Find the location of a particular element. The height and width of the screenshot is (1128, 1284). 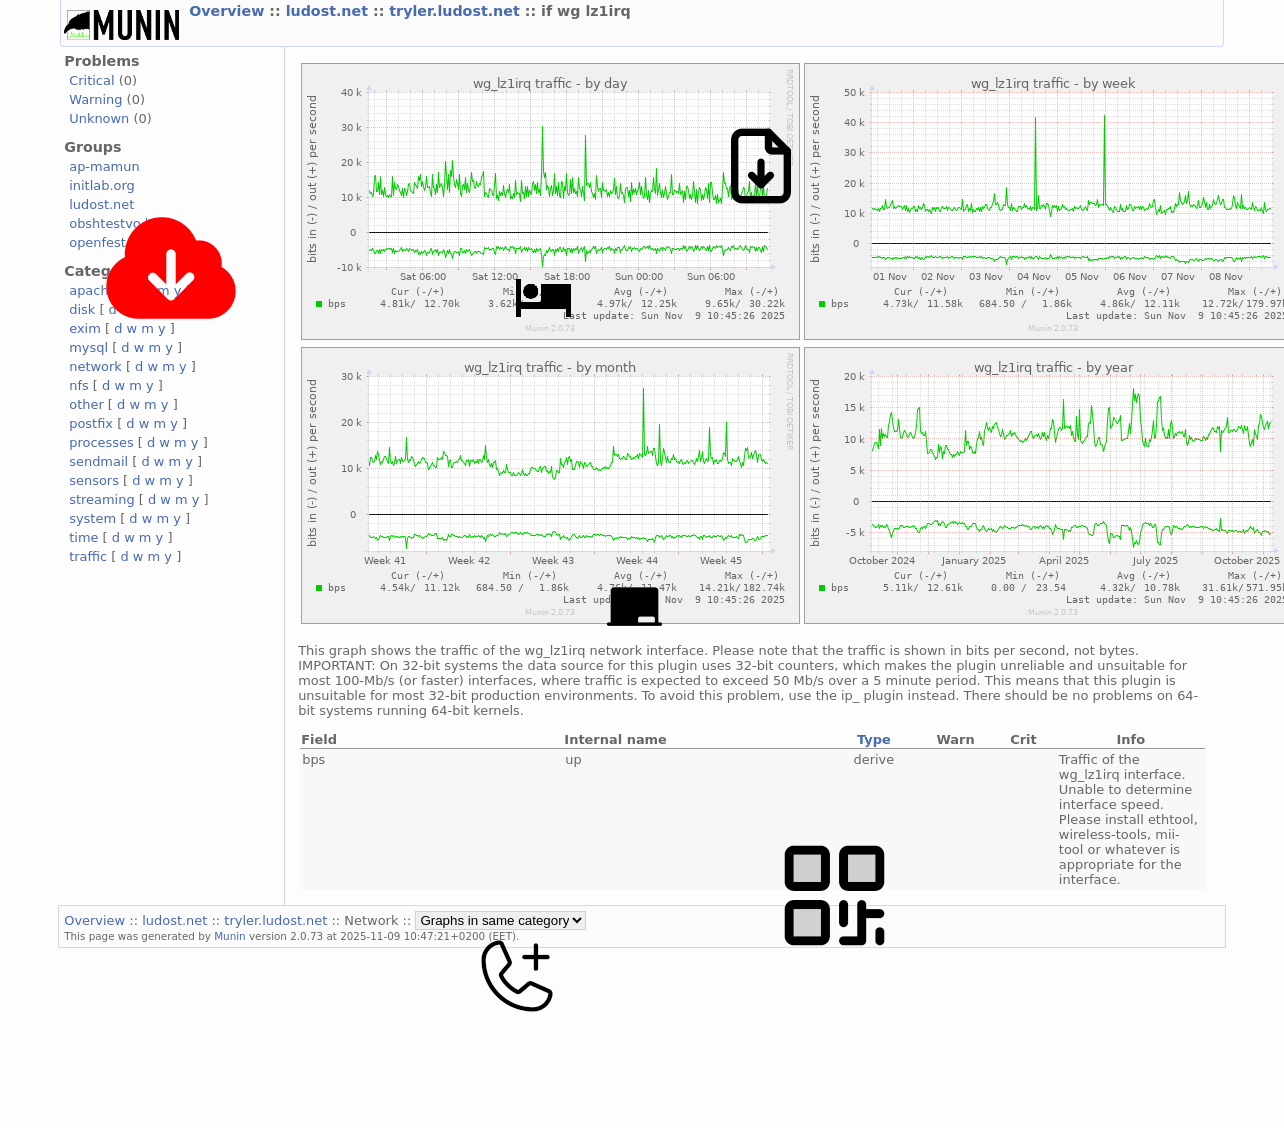

download a file to your device is located at coordinates (761, 166).